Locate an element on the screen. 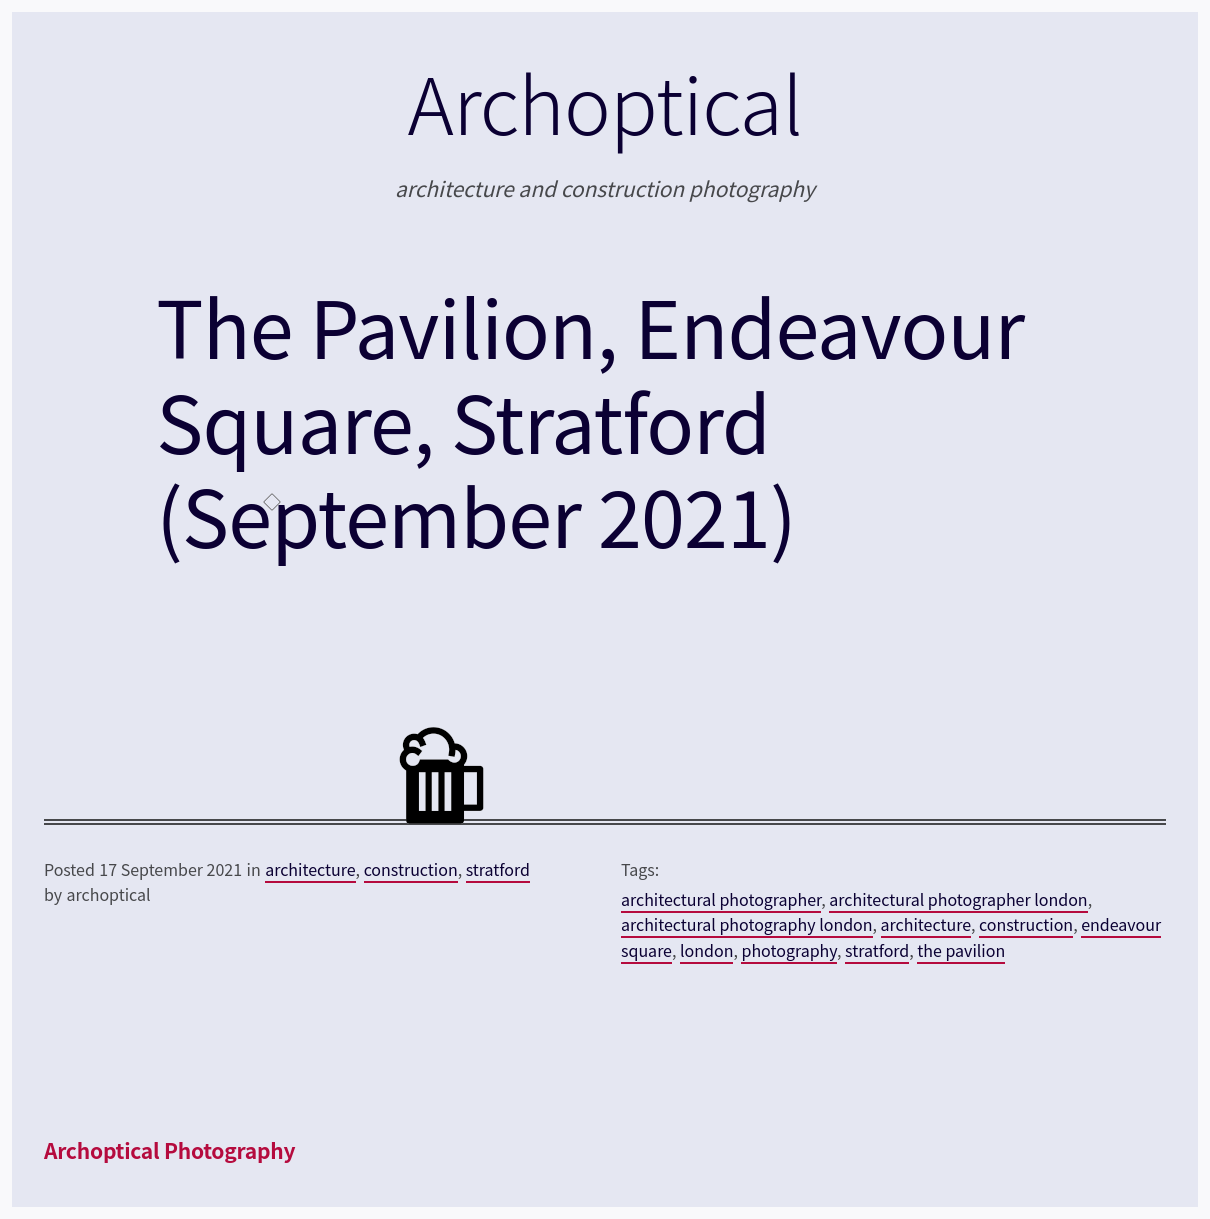  indicates premium or exclusive content is located at coordinates (272, 502).